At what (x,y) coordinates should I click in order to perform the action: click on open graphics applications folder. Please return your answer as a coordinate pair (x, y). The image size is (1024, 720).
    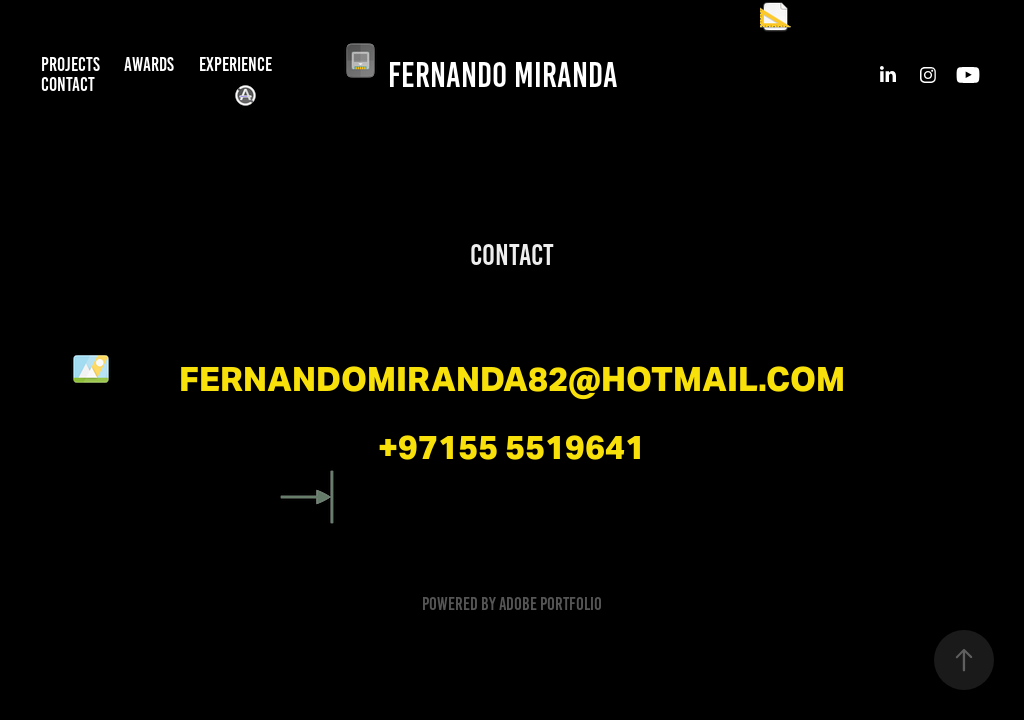
    Looking at the image, I should click on (91, 369).